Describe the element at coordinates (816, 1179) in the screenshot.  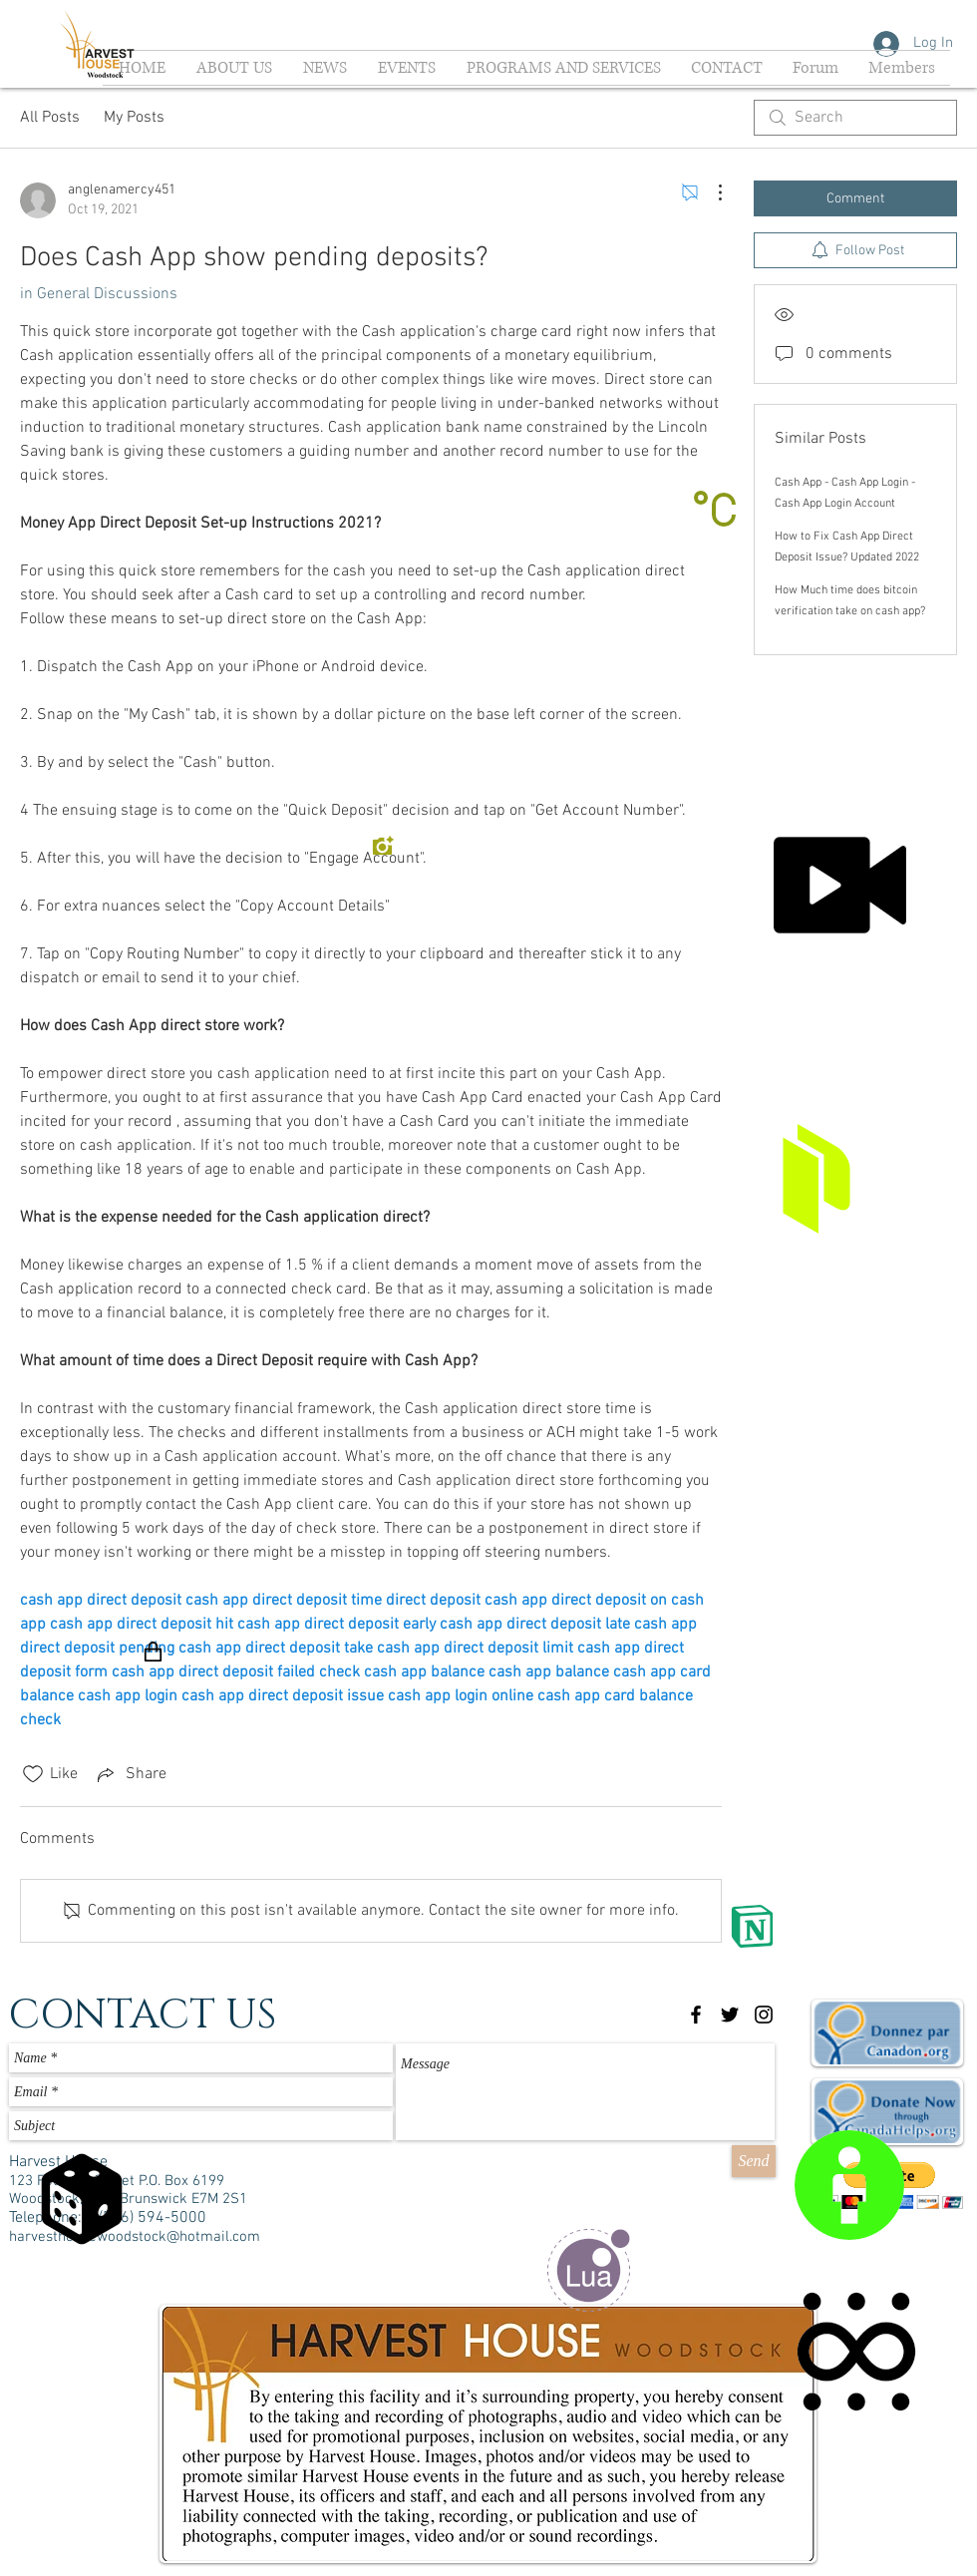
I see `HashiCorp Packer application` at that location.